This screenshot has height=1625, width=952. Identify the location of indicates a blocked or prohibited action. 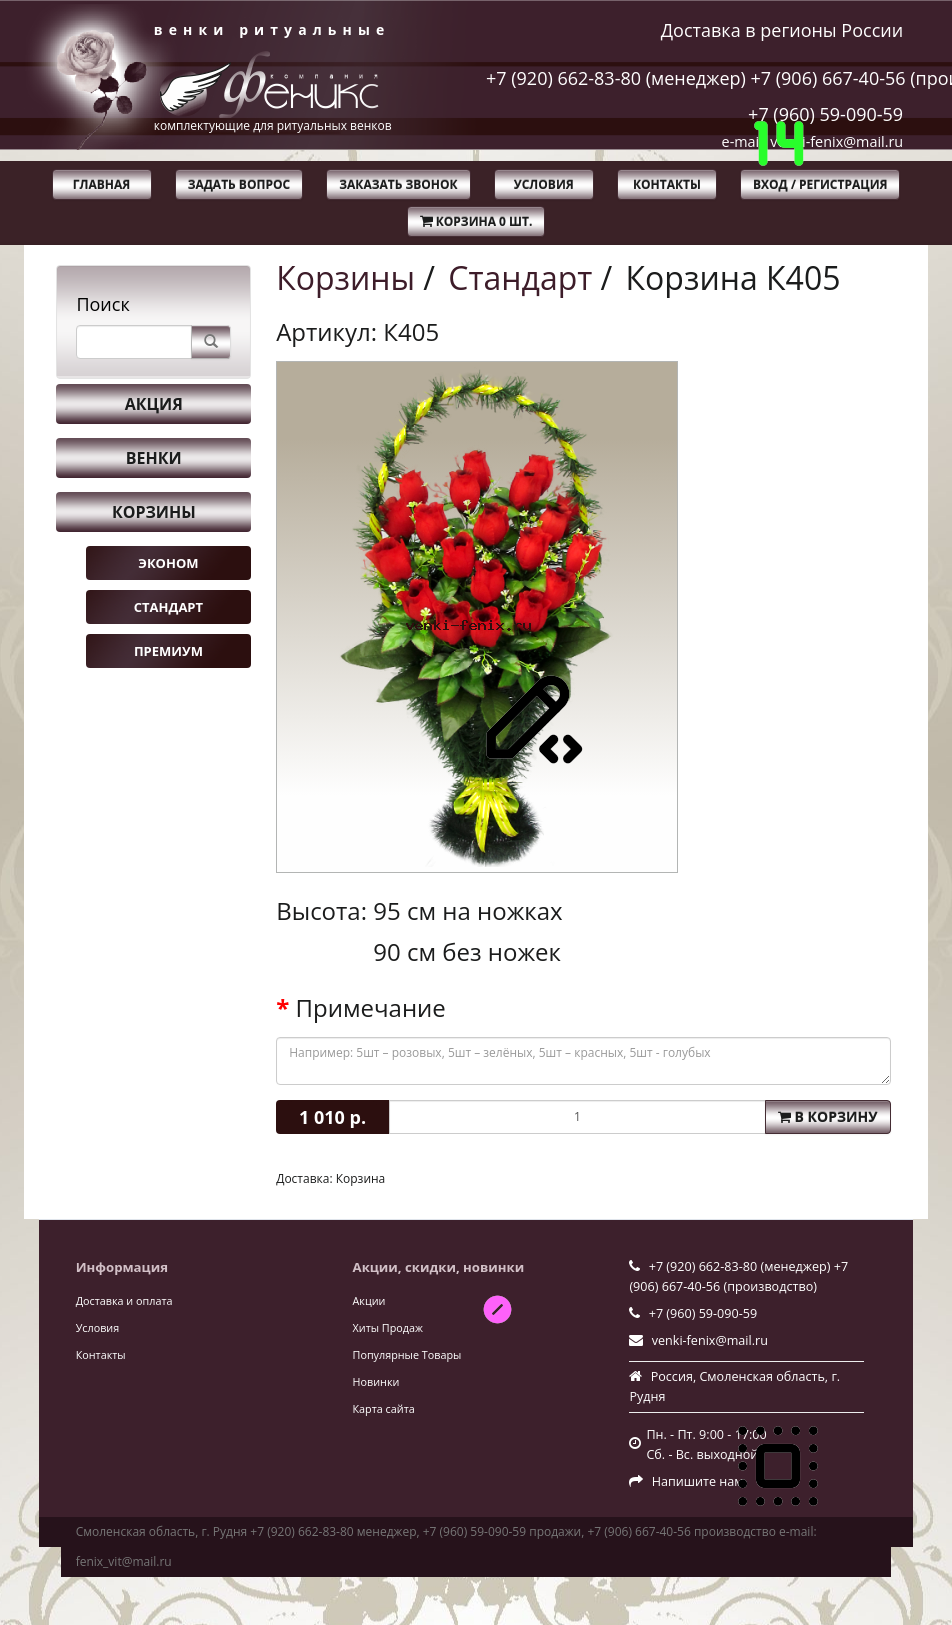
(497, 1309).